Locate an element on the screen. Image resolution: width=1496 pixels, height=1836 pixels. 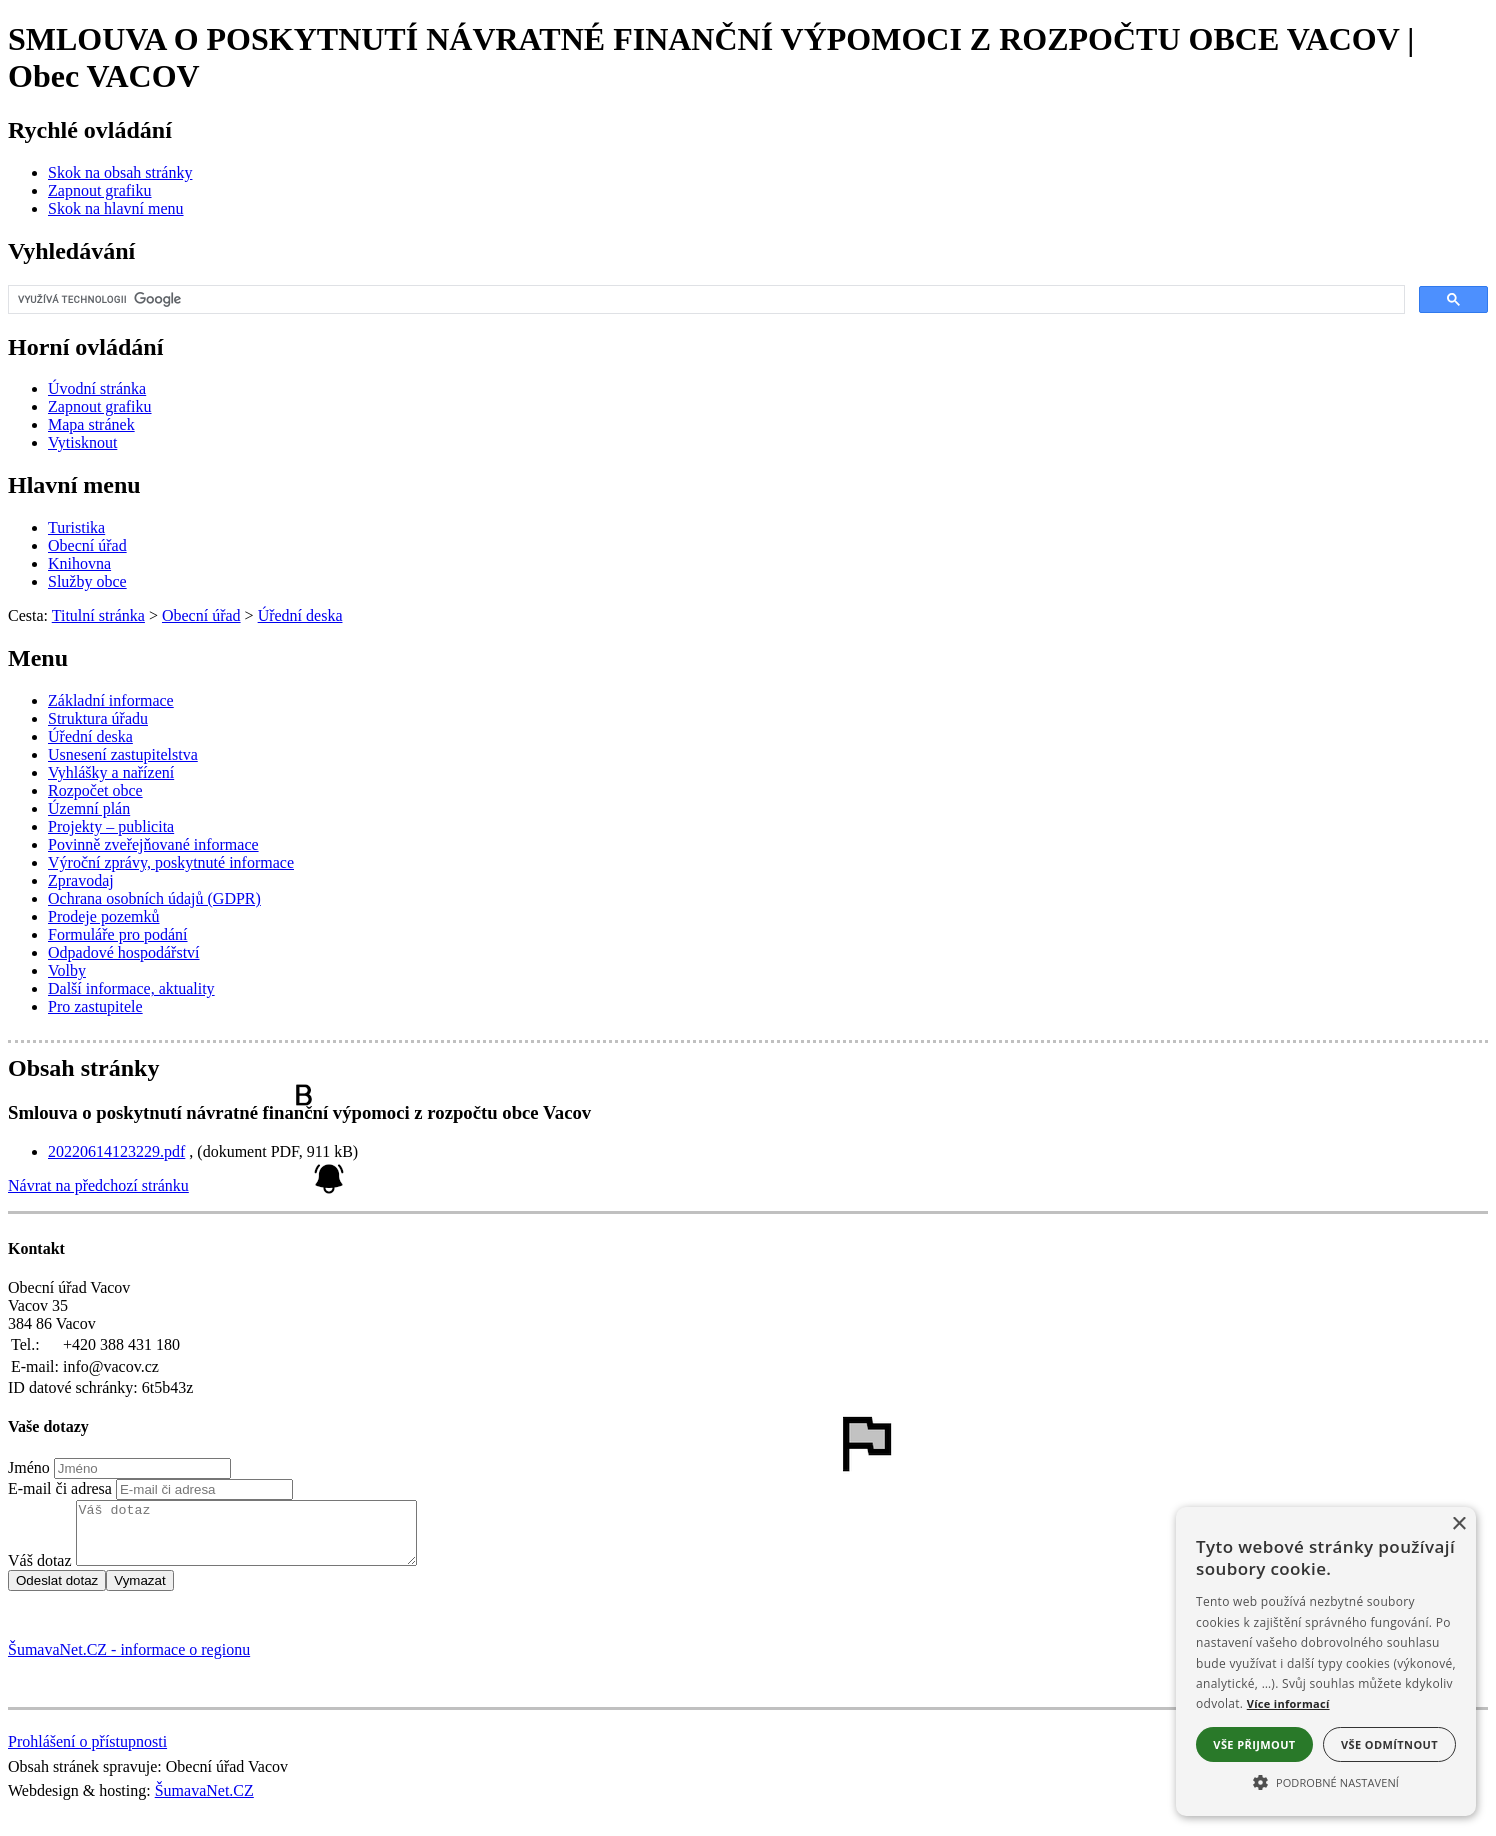
apply bold formatting to selected text is located at coordinates (304, 1095).